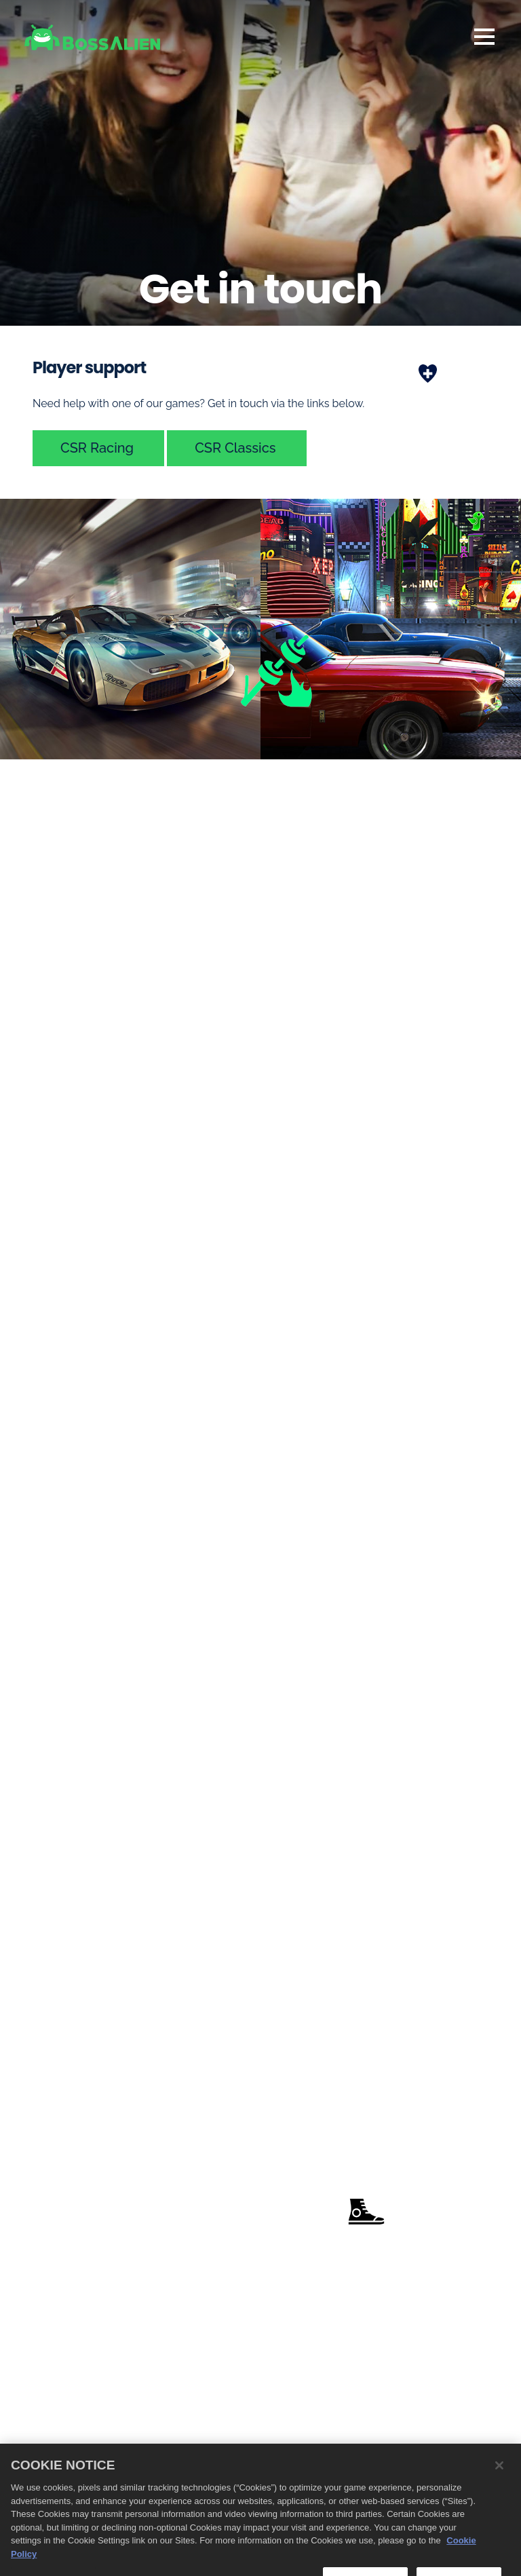 Image resolution: width=521 pixels, height=2576 pixels. I want to click on browse footwear or shoe products, so click(366, 2212).